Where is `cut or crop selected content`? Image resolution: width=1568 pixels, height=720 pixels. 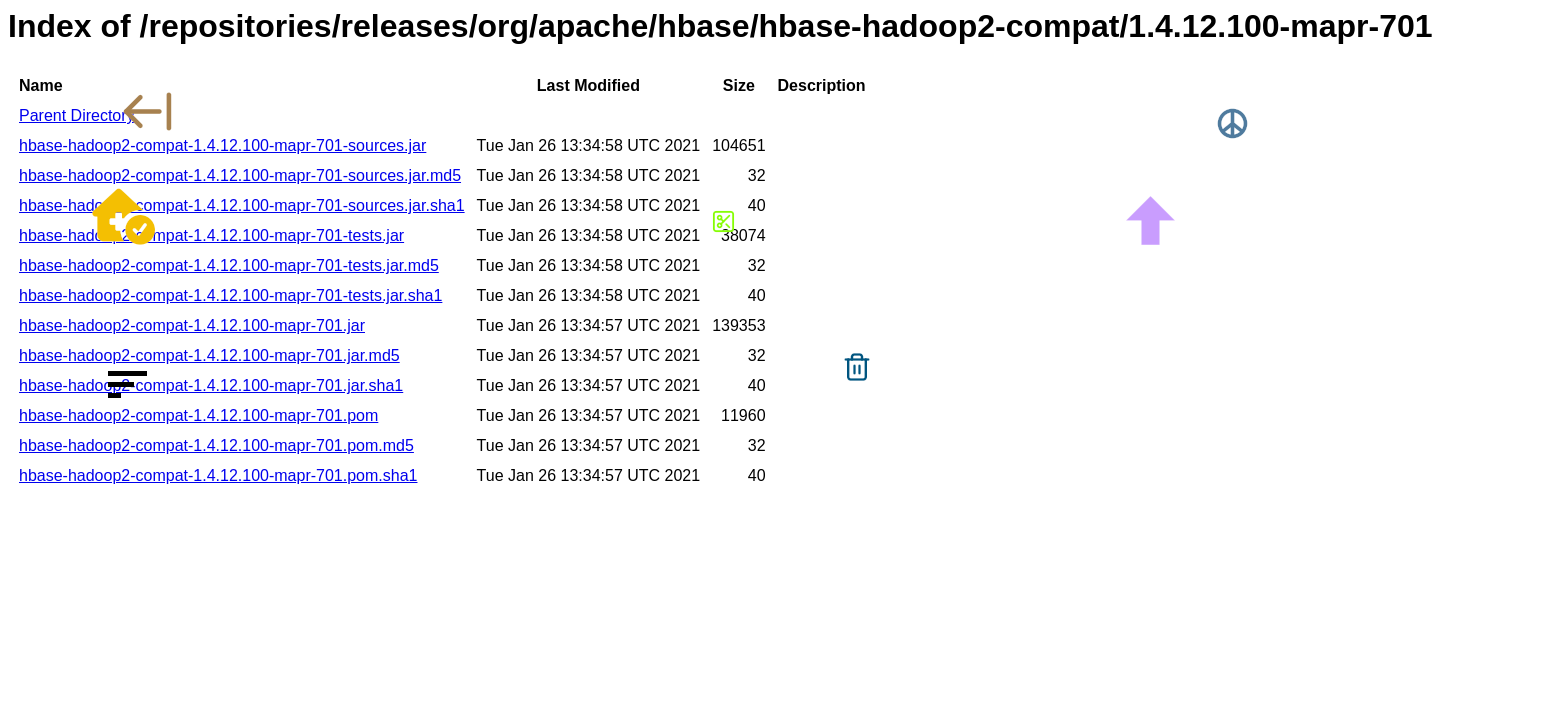 cut or crop selected content is located at coordinates (723, 221).